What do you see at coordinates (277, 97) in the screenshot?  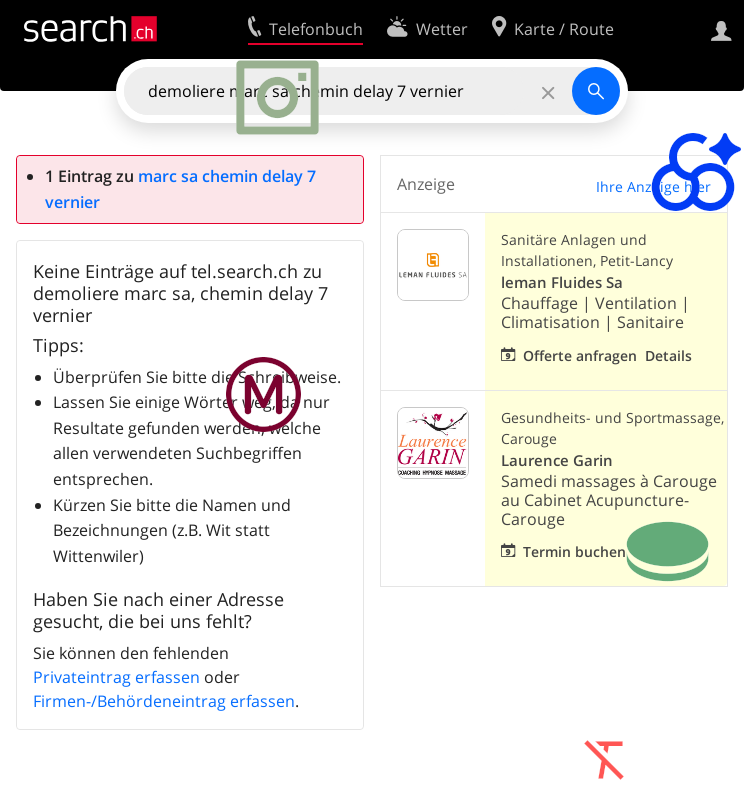 I see `open camera to take a photo` at bounding box center [277, 97].